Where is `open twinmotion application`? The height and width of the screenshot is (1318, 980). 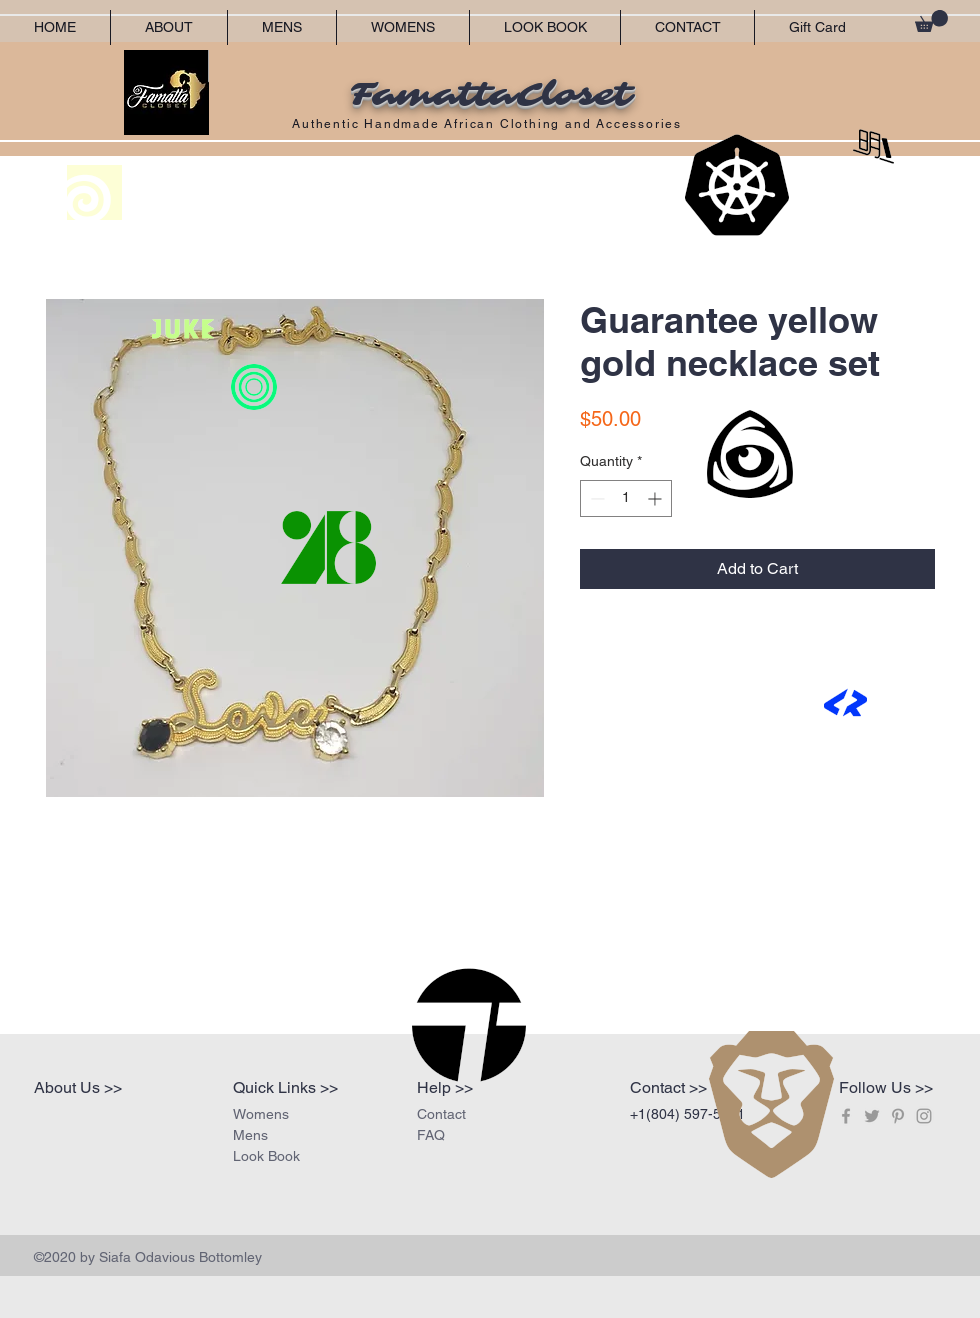
open twinmotion application is located at coordinates (469, 1025).